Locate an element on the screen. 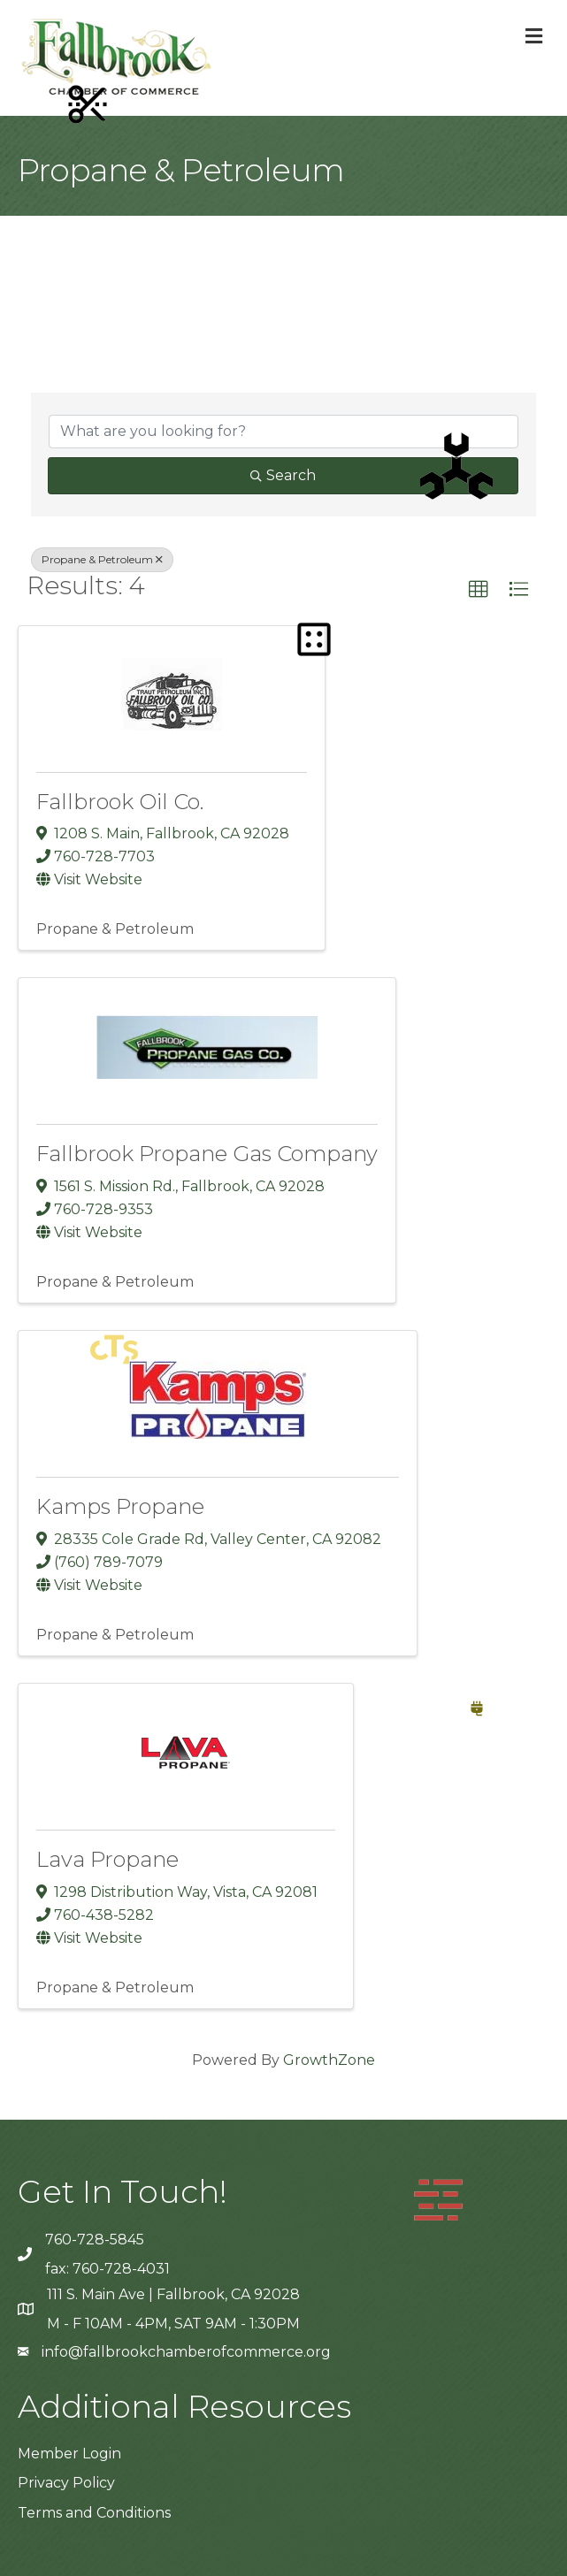  connect to a power source is located at coordinates (477, 1708).